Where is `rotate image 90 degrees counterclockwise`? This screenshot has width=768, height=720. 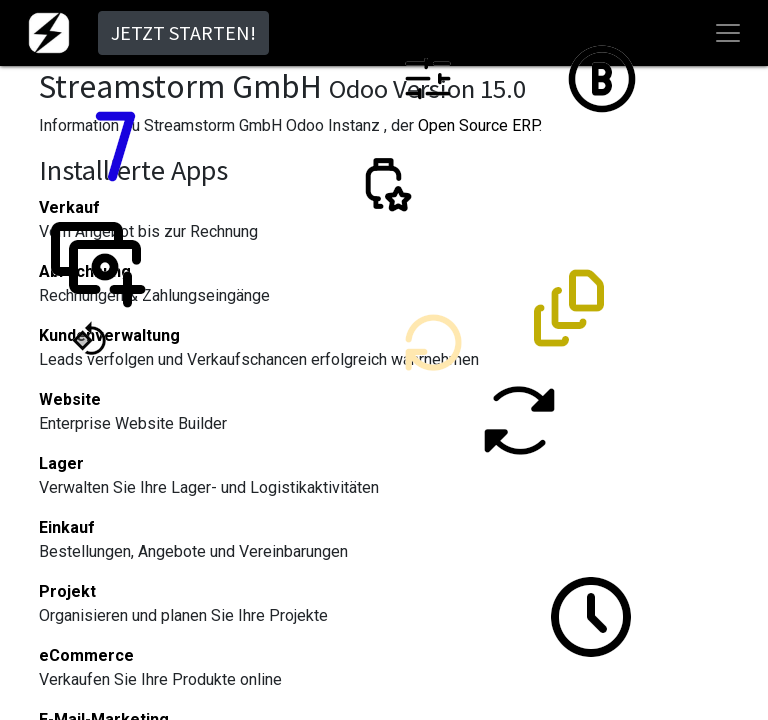 rotate image 90 degrees counterclockwise is located at coordinates (90, 339).